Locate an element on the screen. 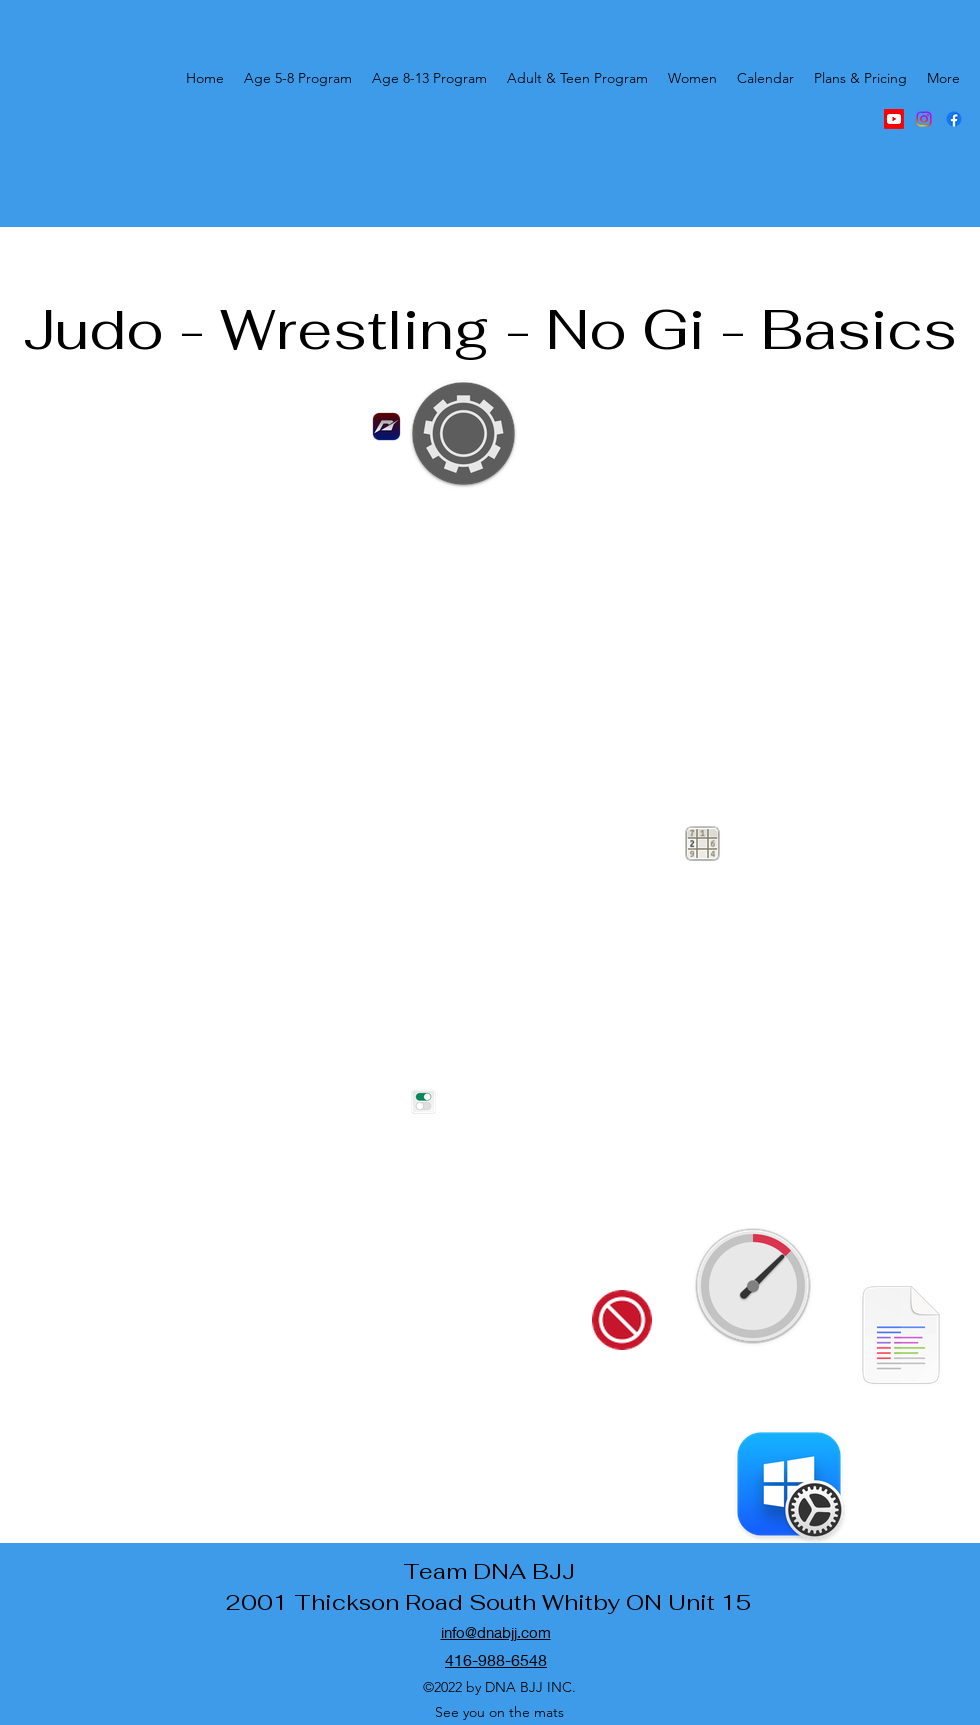  open wine configuration settings is located at coordinates (789, 1484).